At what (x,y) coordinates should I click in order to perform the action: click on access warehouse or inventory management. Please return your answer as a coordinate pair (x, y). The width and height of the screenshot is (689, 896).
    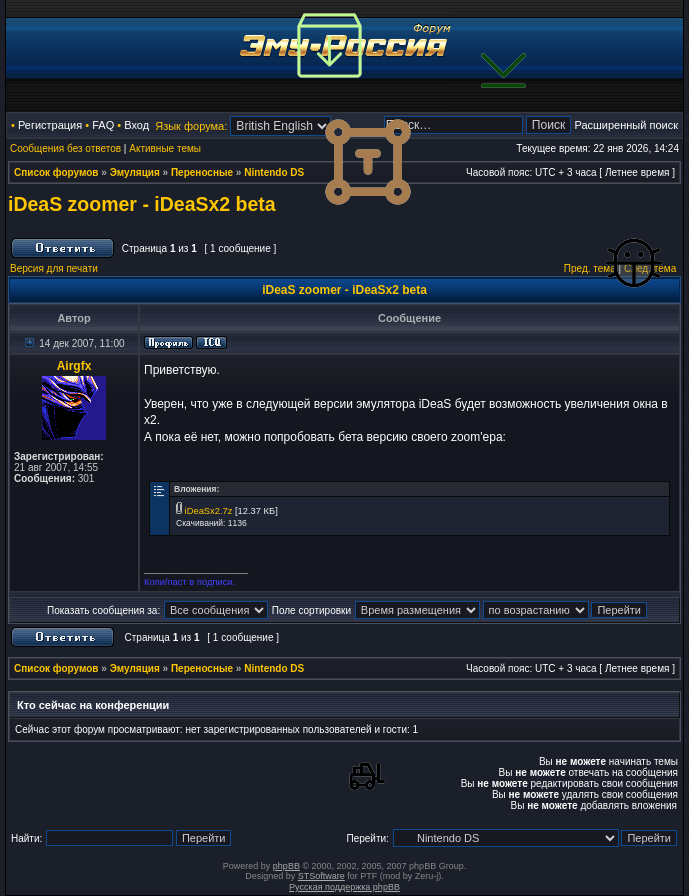
    Looking at the image, I should click on (366, 776).